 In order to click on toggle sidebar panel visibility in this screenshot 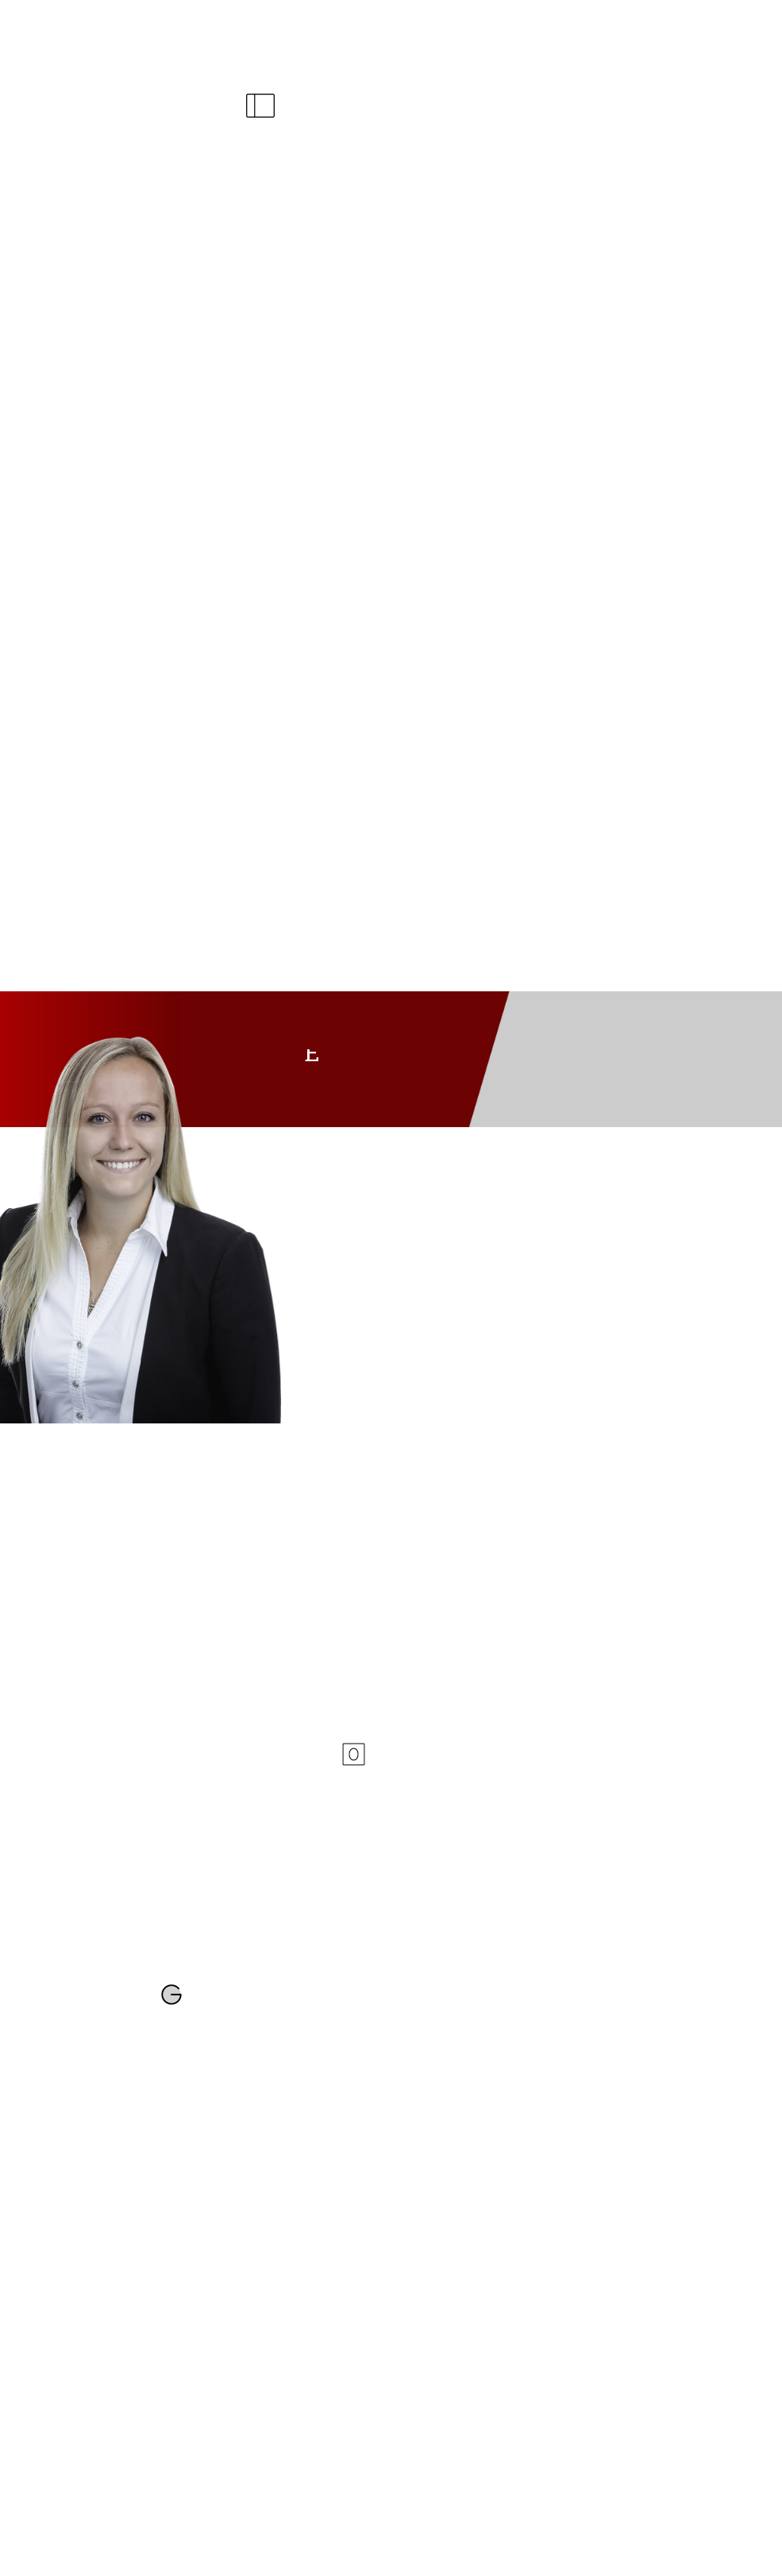, I will do `click(260, 106)`.